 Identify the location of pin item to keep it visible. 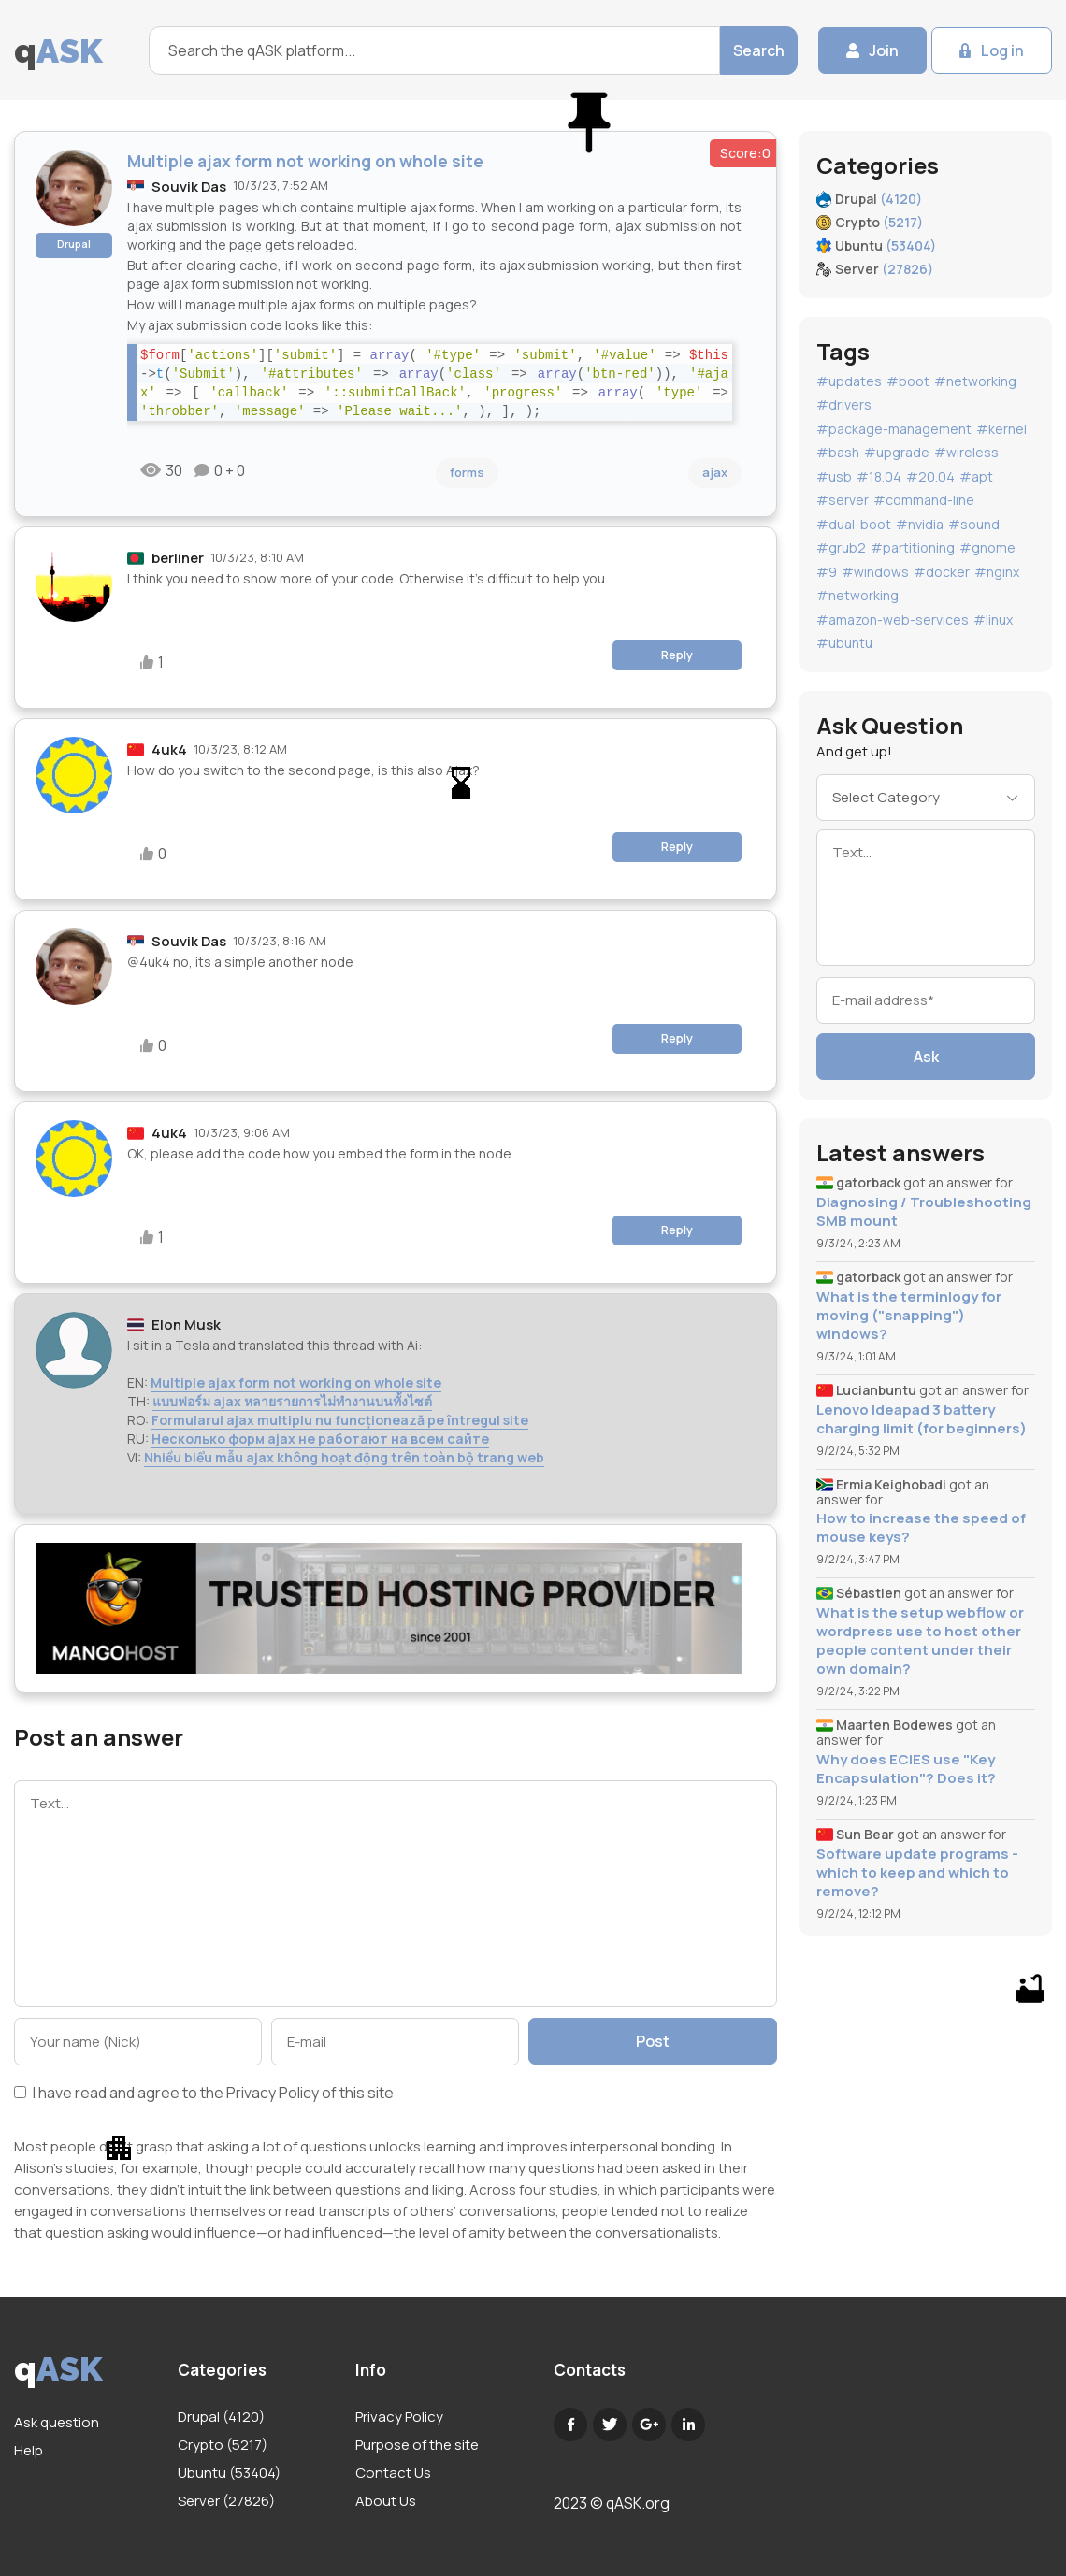
(589, 122).